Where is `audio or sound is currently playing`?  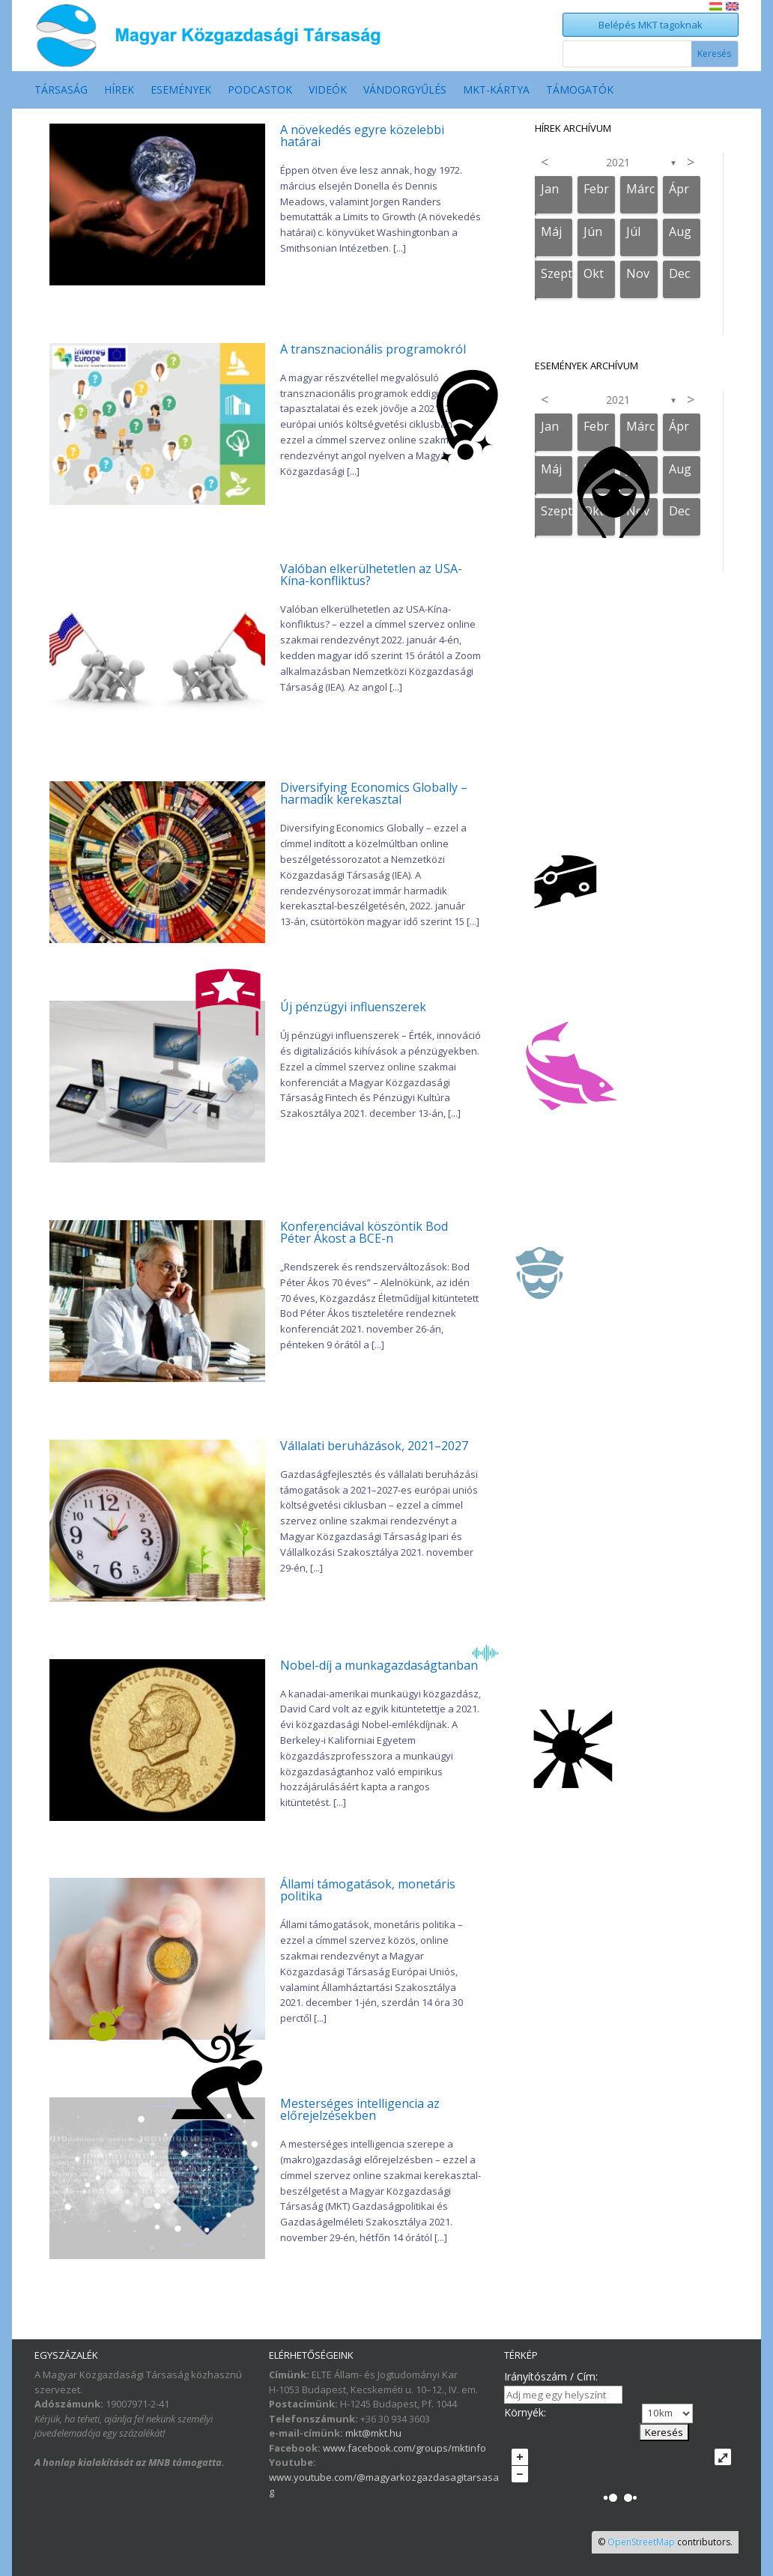
audio or sound is currently playing is located at coordinates (485, 1653).